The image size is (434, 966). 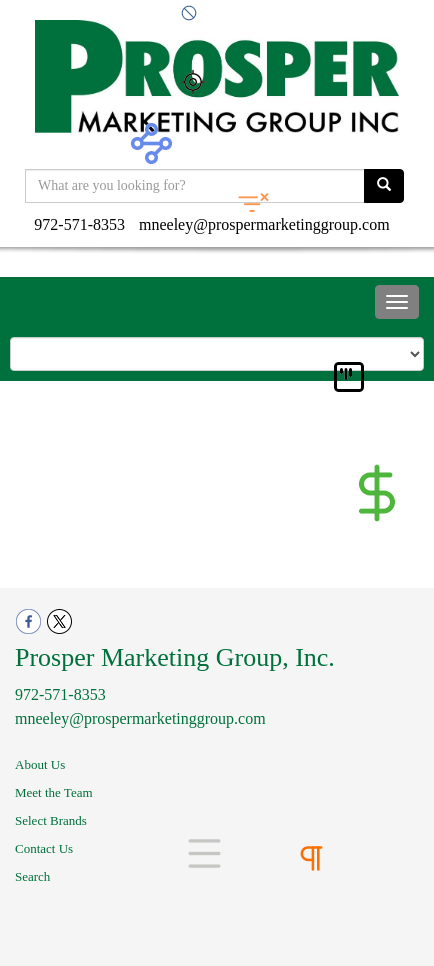 What do you see at coordinates (311, 858) in the screenshot?
I see `toggle paragraph formatting options` at bounding box center [311, 858].